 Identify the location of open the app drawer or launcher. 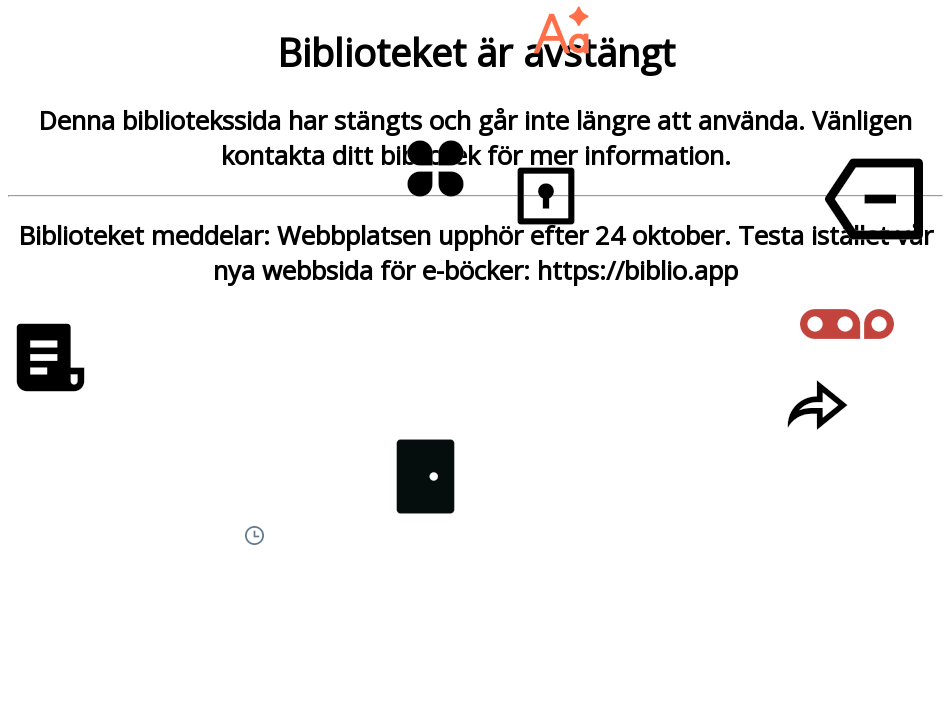
(435, 168).